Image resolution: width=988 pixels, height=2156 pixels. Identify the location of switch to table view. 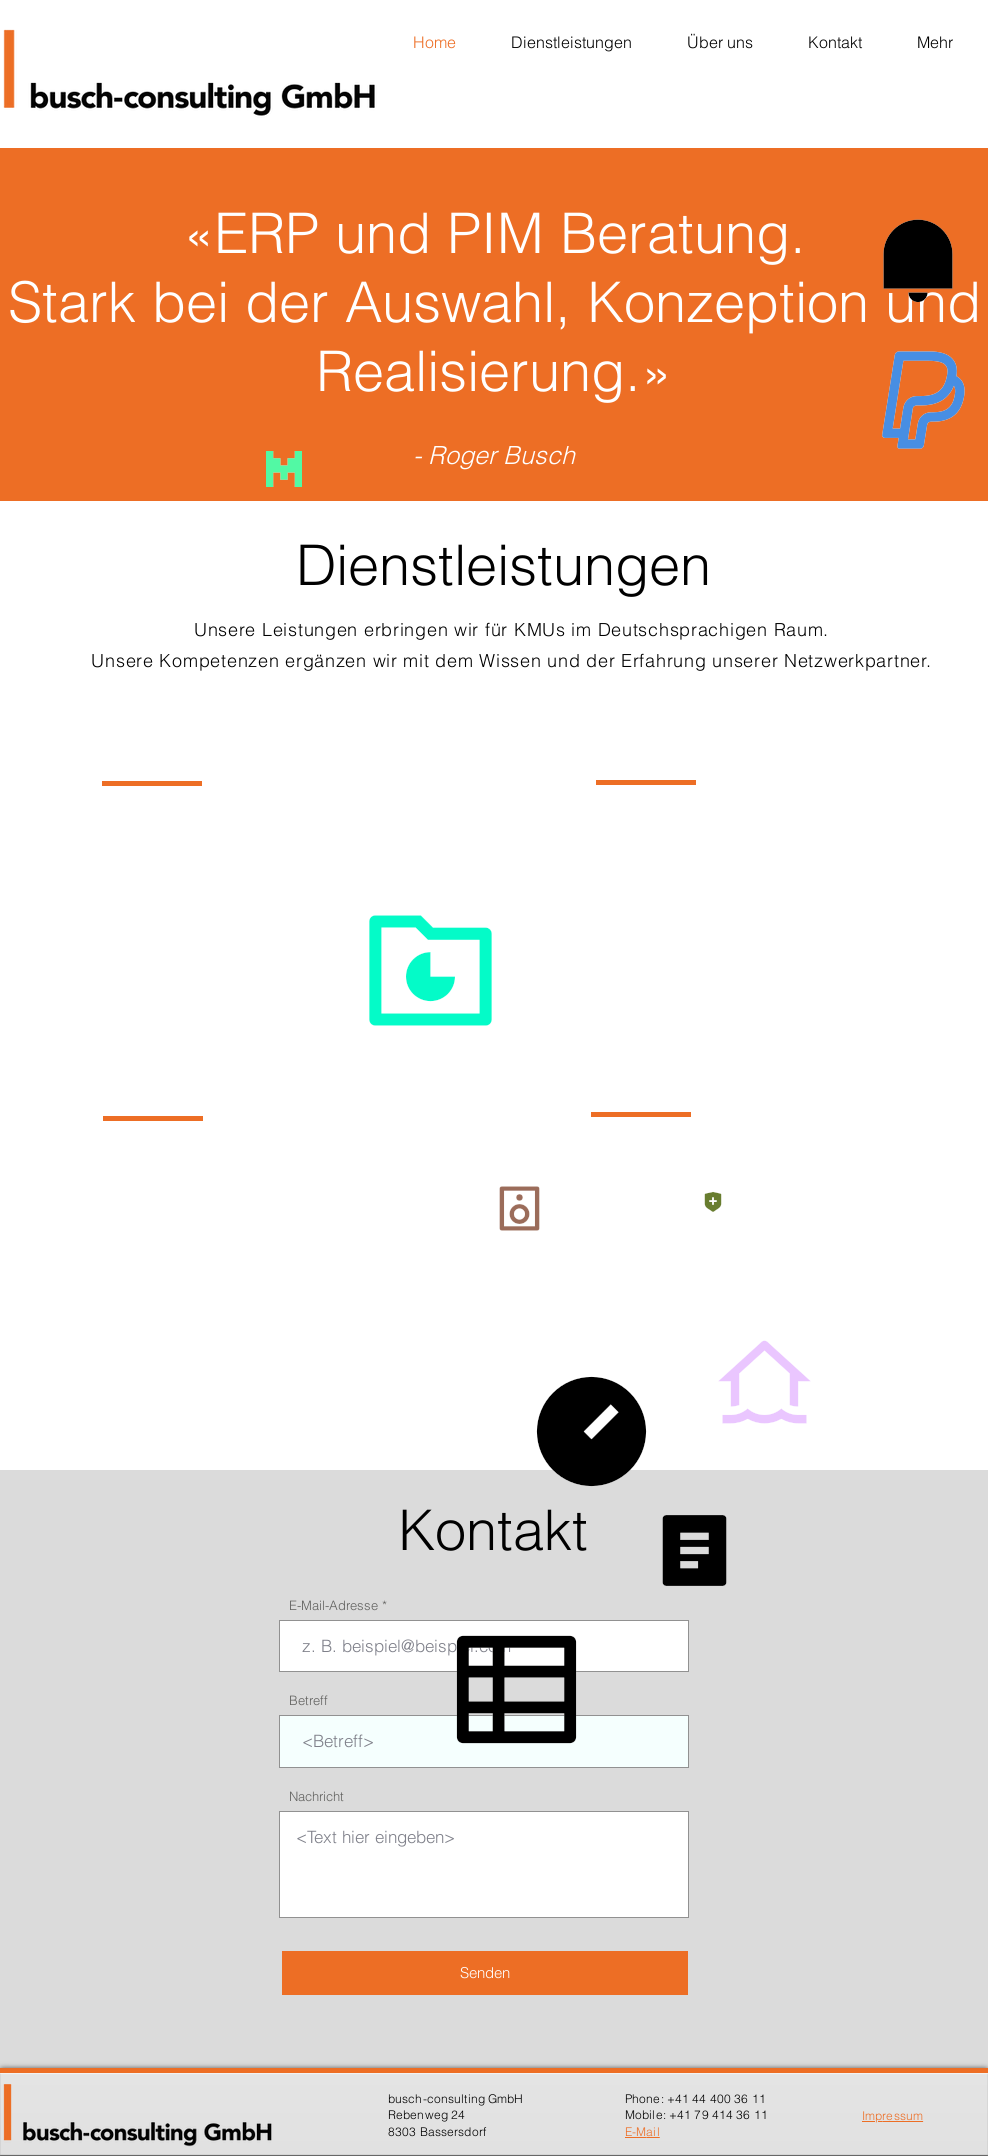
(516, 1689).